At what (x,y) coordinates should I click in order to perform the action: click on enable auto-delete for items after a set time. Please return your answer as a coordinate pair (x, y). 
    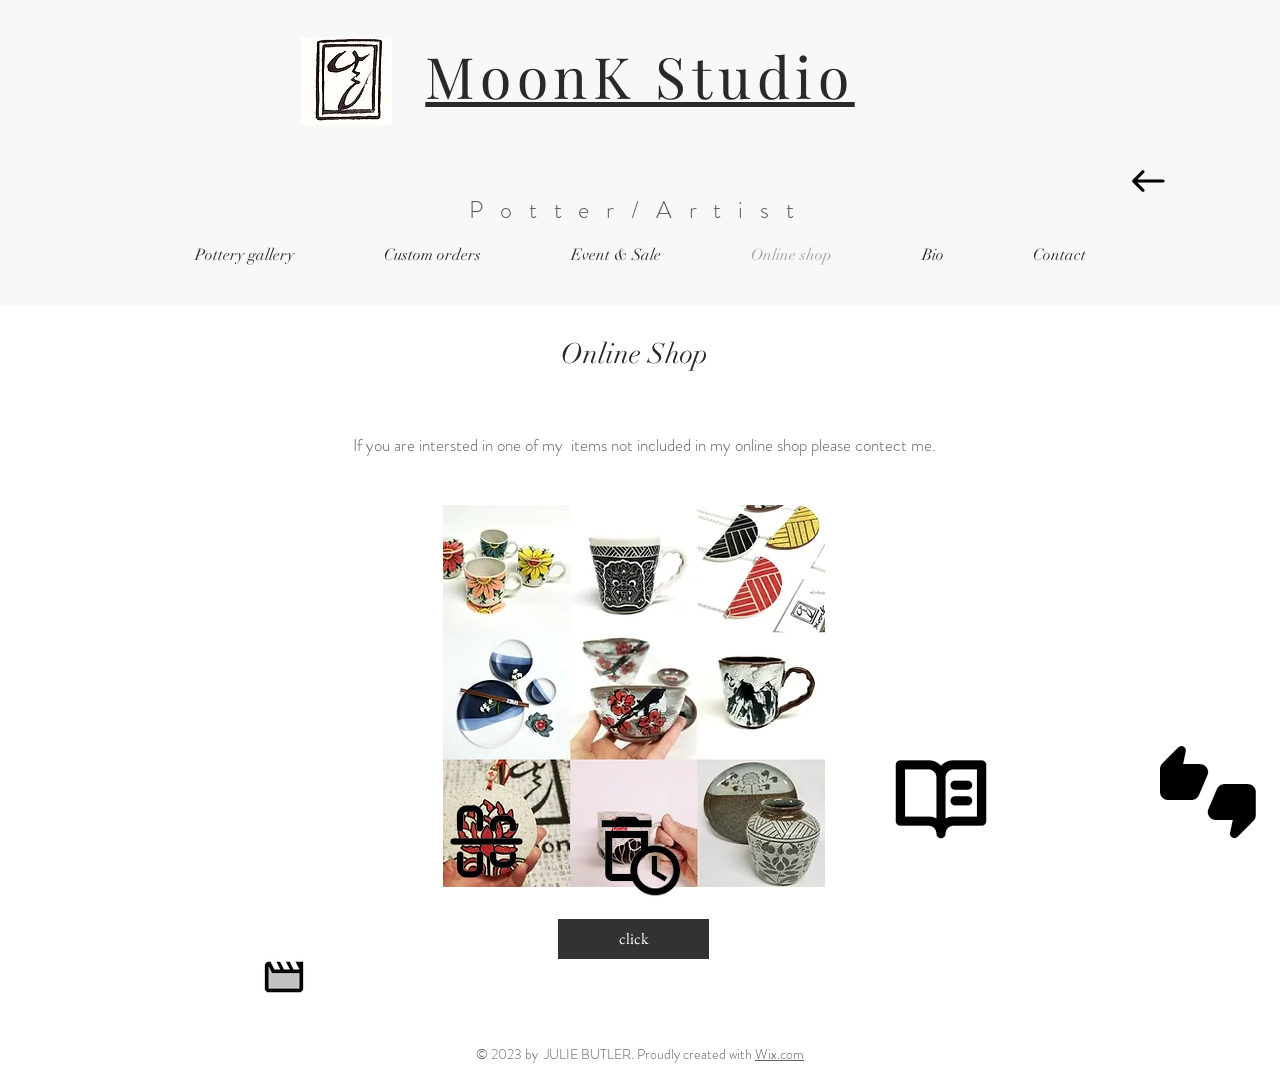
    Looking at the image, I should click on (641, 856).